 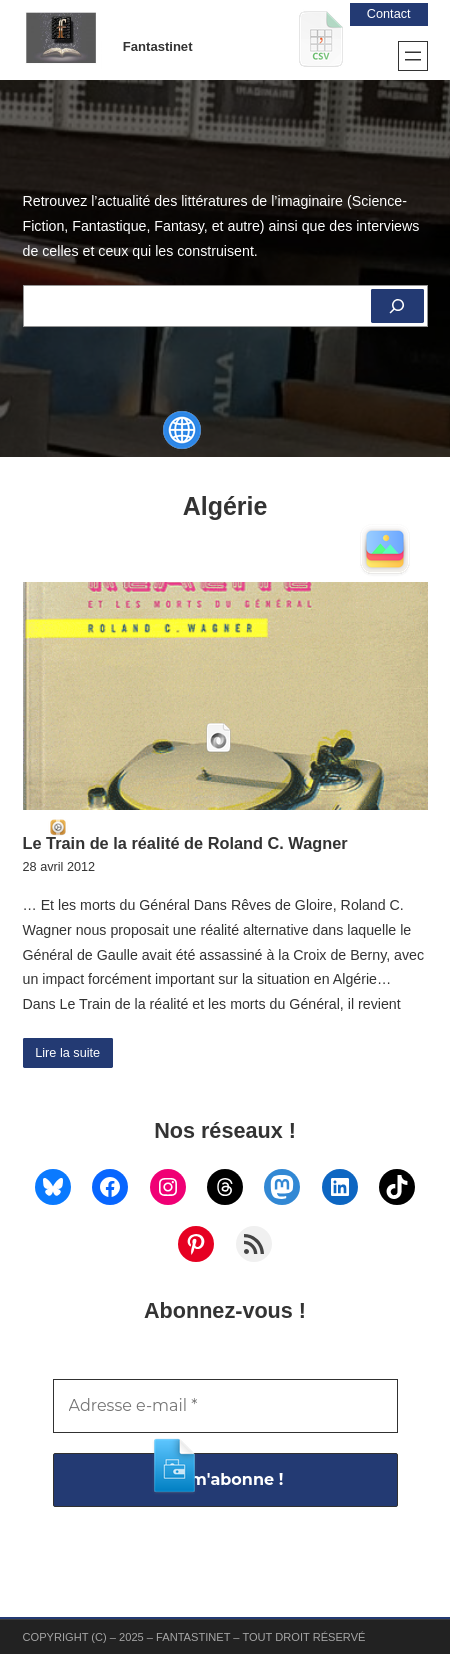 I want to click on apple wallet pass file, so click(x=174, y=1466).